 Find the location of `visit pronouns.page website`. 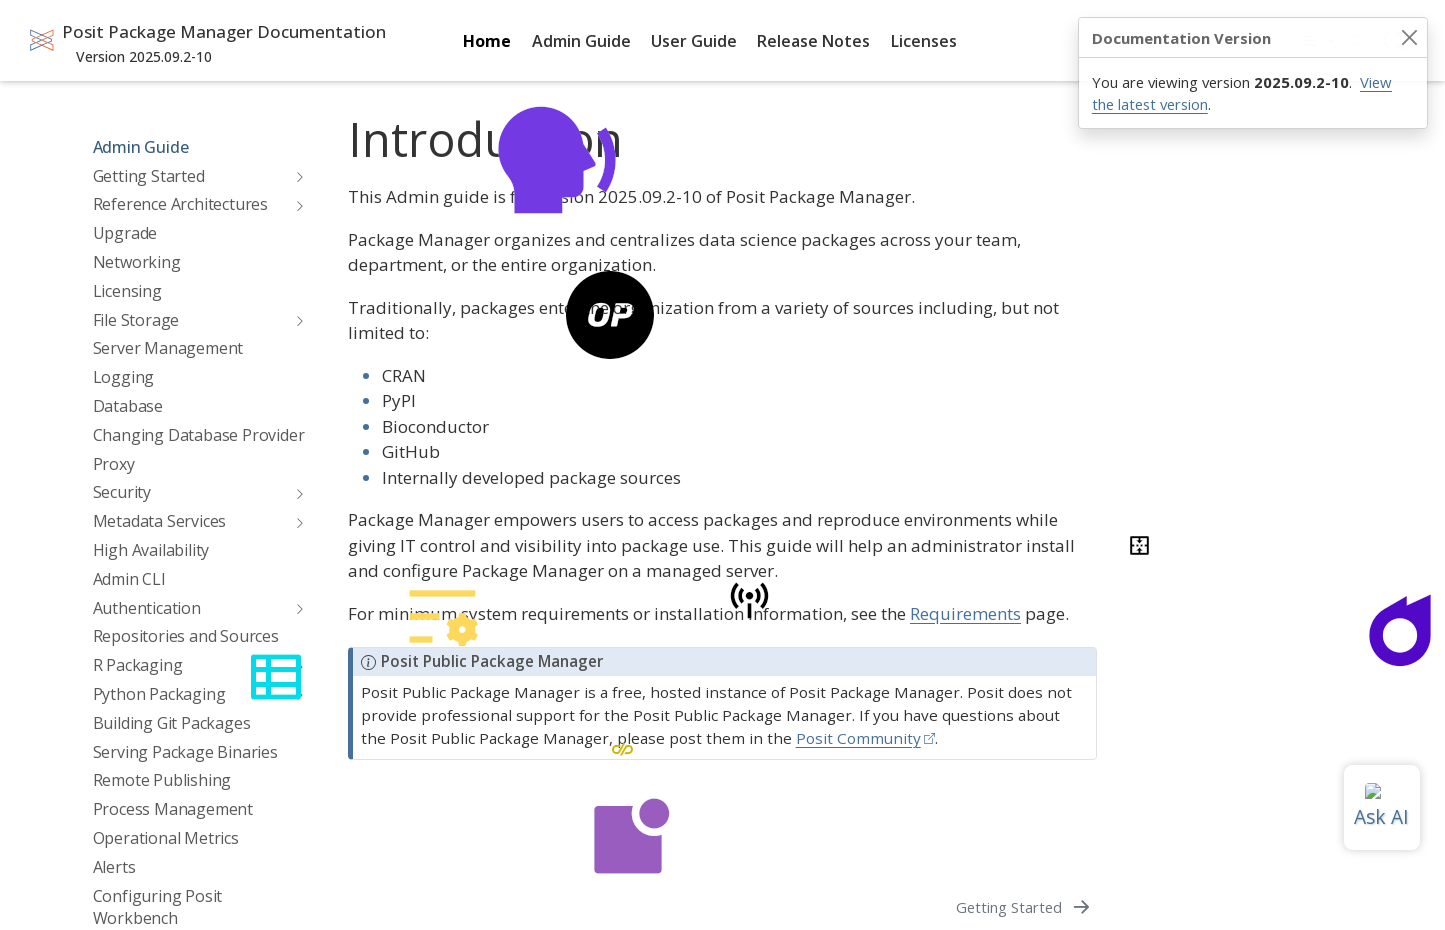

visit pronouns.page website is located at coordinates (622, 749).